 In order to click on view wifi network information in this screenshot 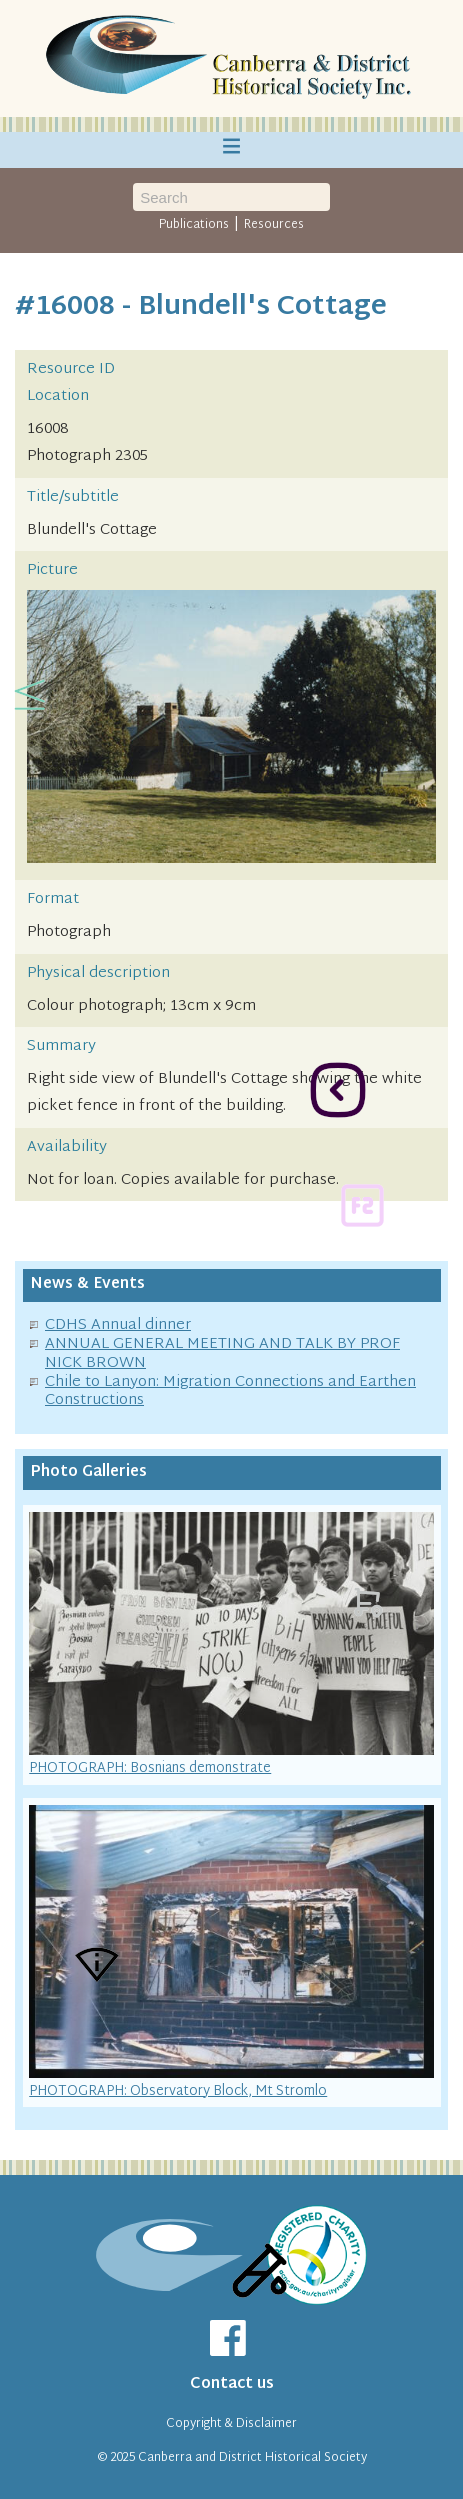, I will do `click(97, 1964)`.